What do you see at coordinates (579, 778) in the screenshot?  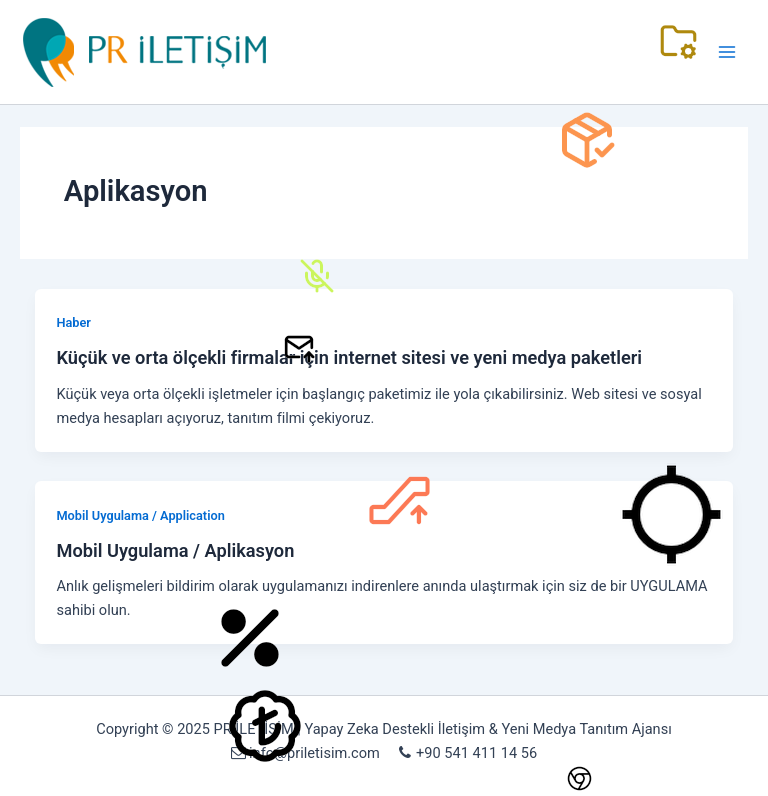 I see `open Google Chrome browser` at bounding box center [579, 778].